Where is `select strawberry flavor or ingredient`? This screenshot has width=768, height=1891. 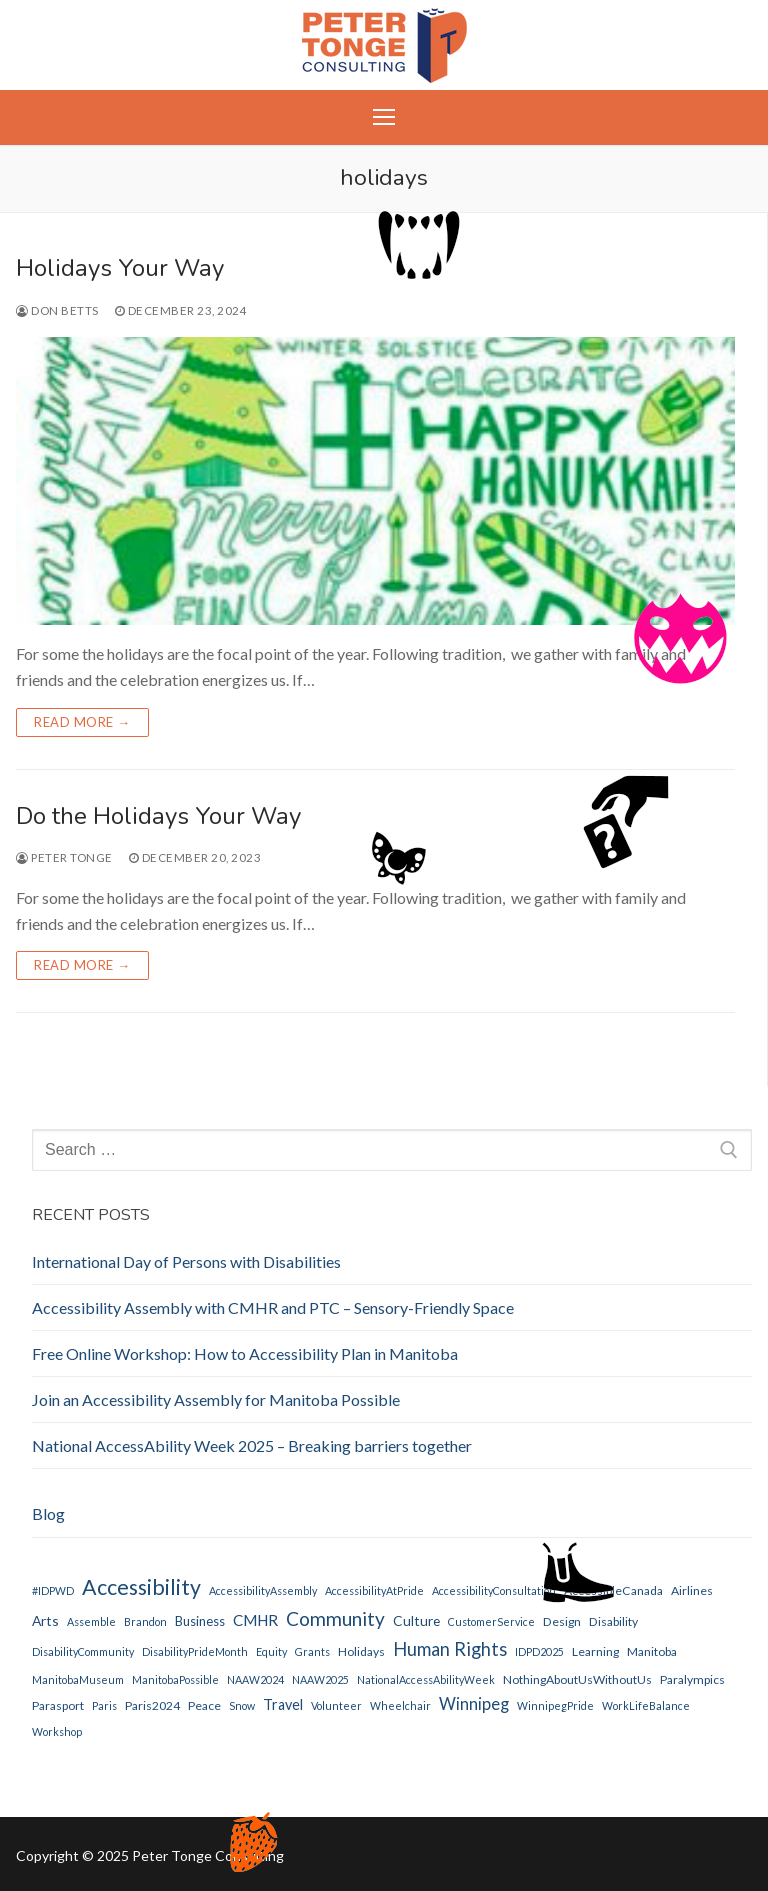 select strawberry flavor or ingredient is located at coordinates (254, 1842).